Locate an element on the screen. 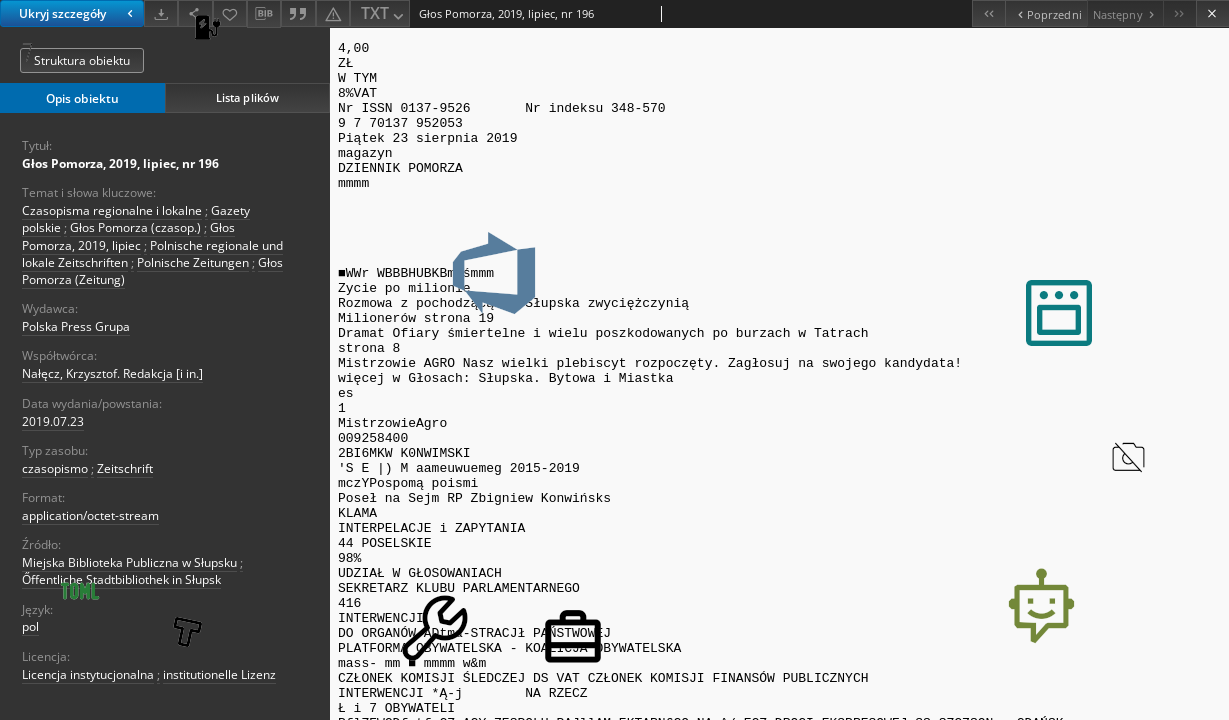 This screenshot has height=720, width=1229. access kitchen or cooking appliance controls is located at coordinates (1059, 313).